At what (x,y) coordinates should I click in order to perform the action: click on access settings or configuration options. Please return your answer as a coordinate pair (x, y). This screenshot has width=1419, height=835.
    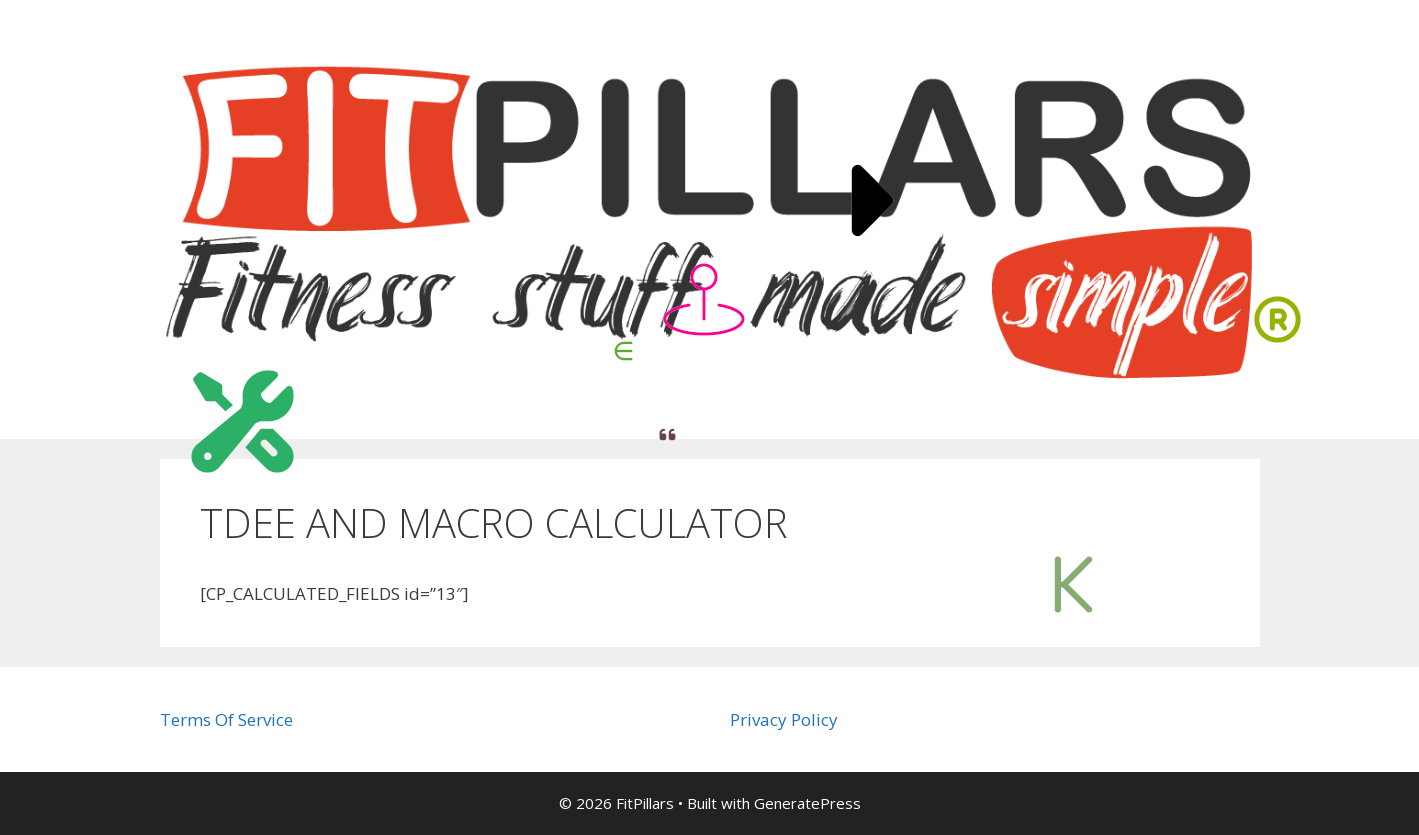
    Looking at the image, I should click on (242, 421).